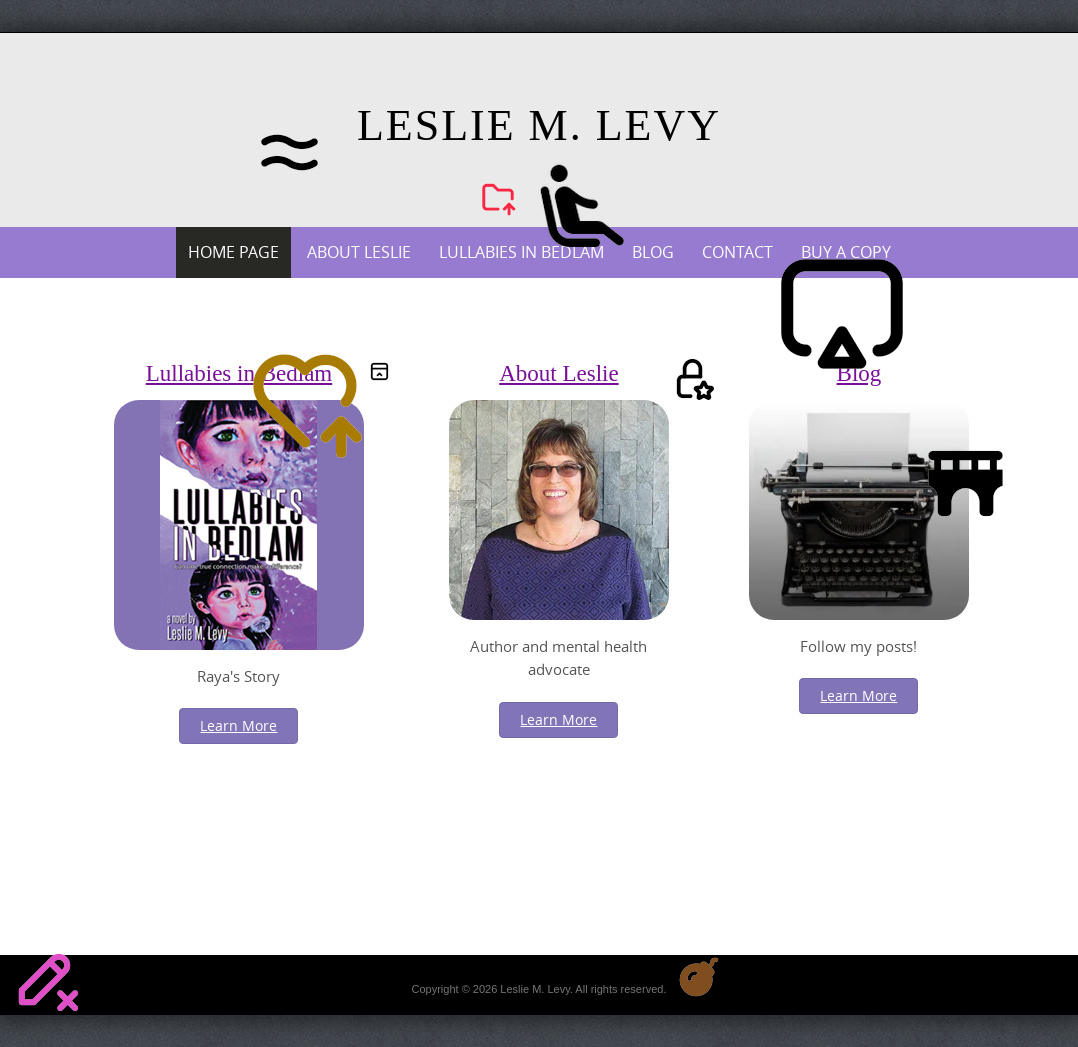 This screenshot has width=1078, height=1047. Describe the element at coordinates (699, 977) in the screenshot. I see `delete all data or perform destructive action` at that location.